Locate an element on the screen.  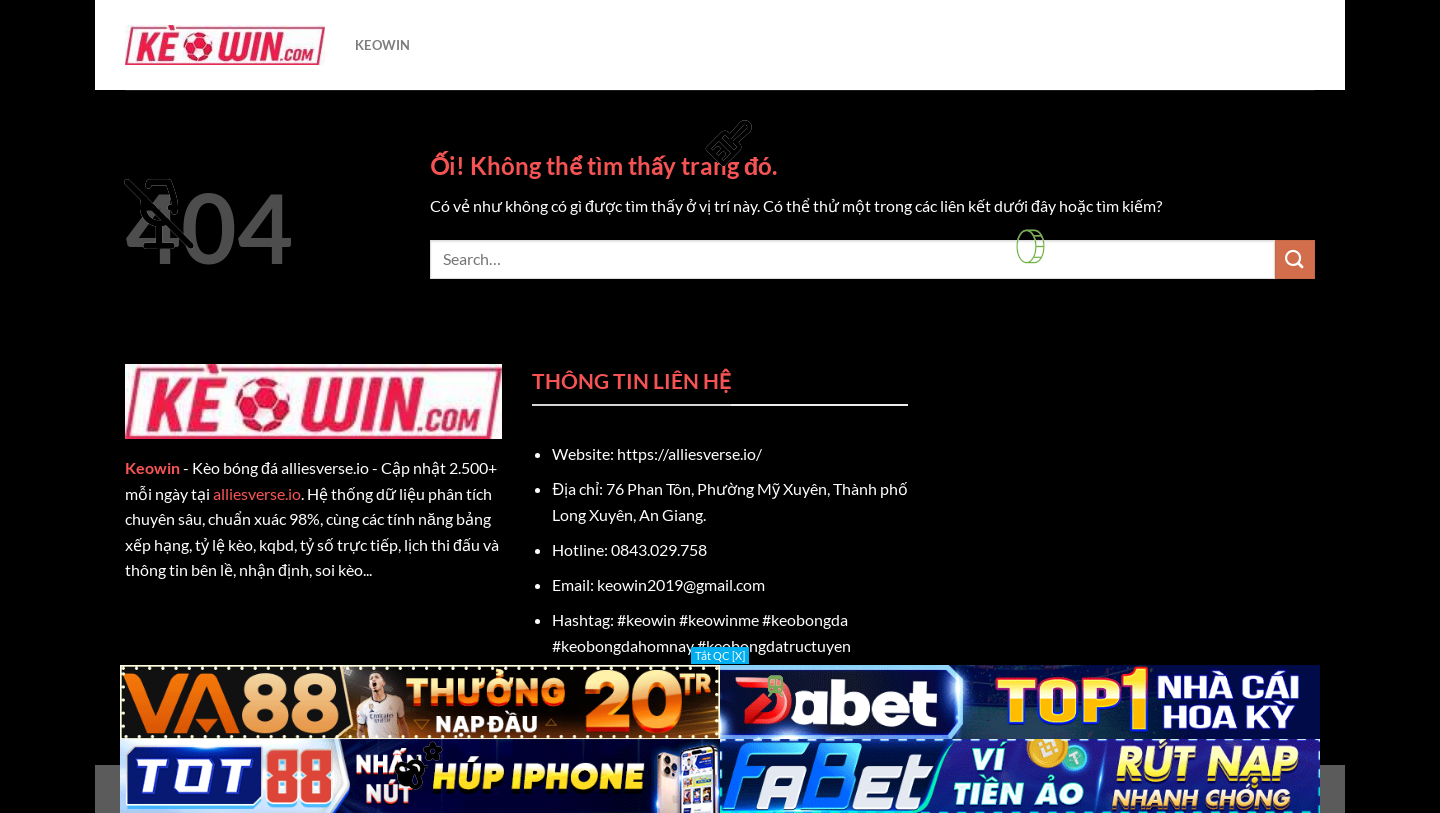
access nature or outdoor-themed emoji is located at coordinates (418, 765).